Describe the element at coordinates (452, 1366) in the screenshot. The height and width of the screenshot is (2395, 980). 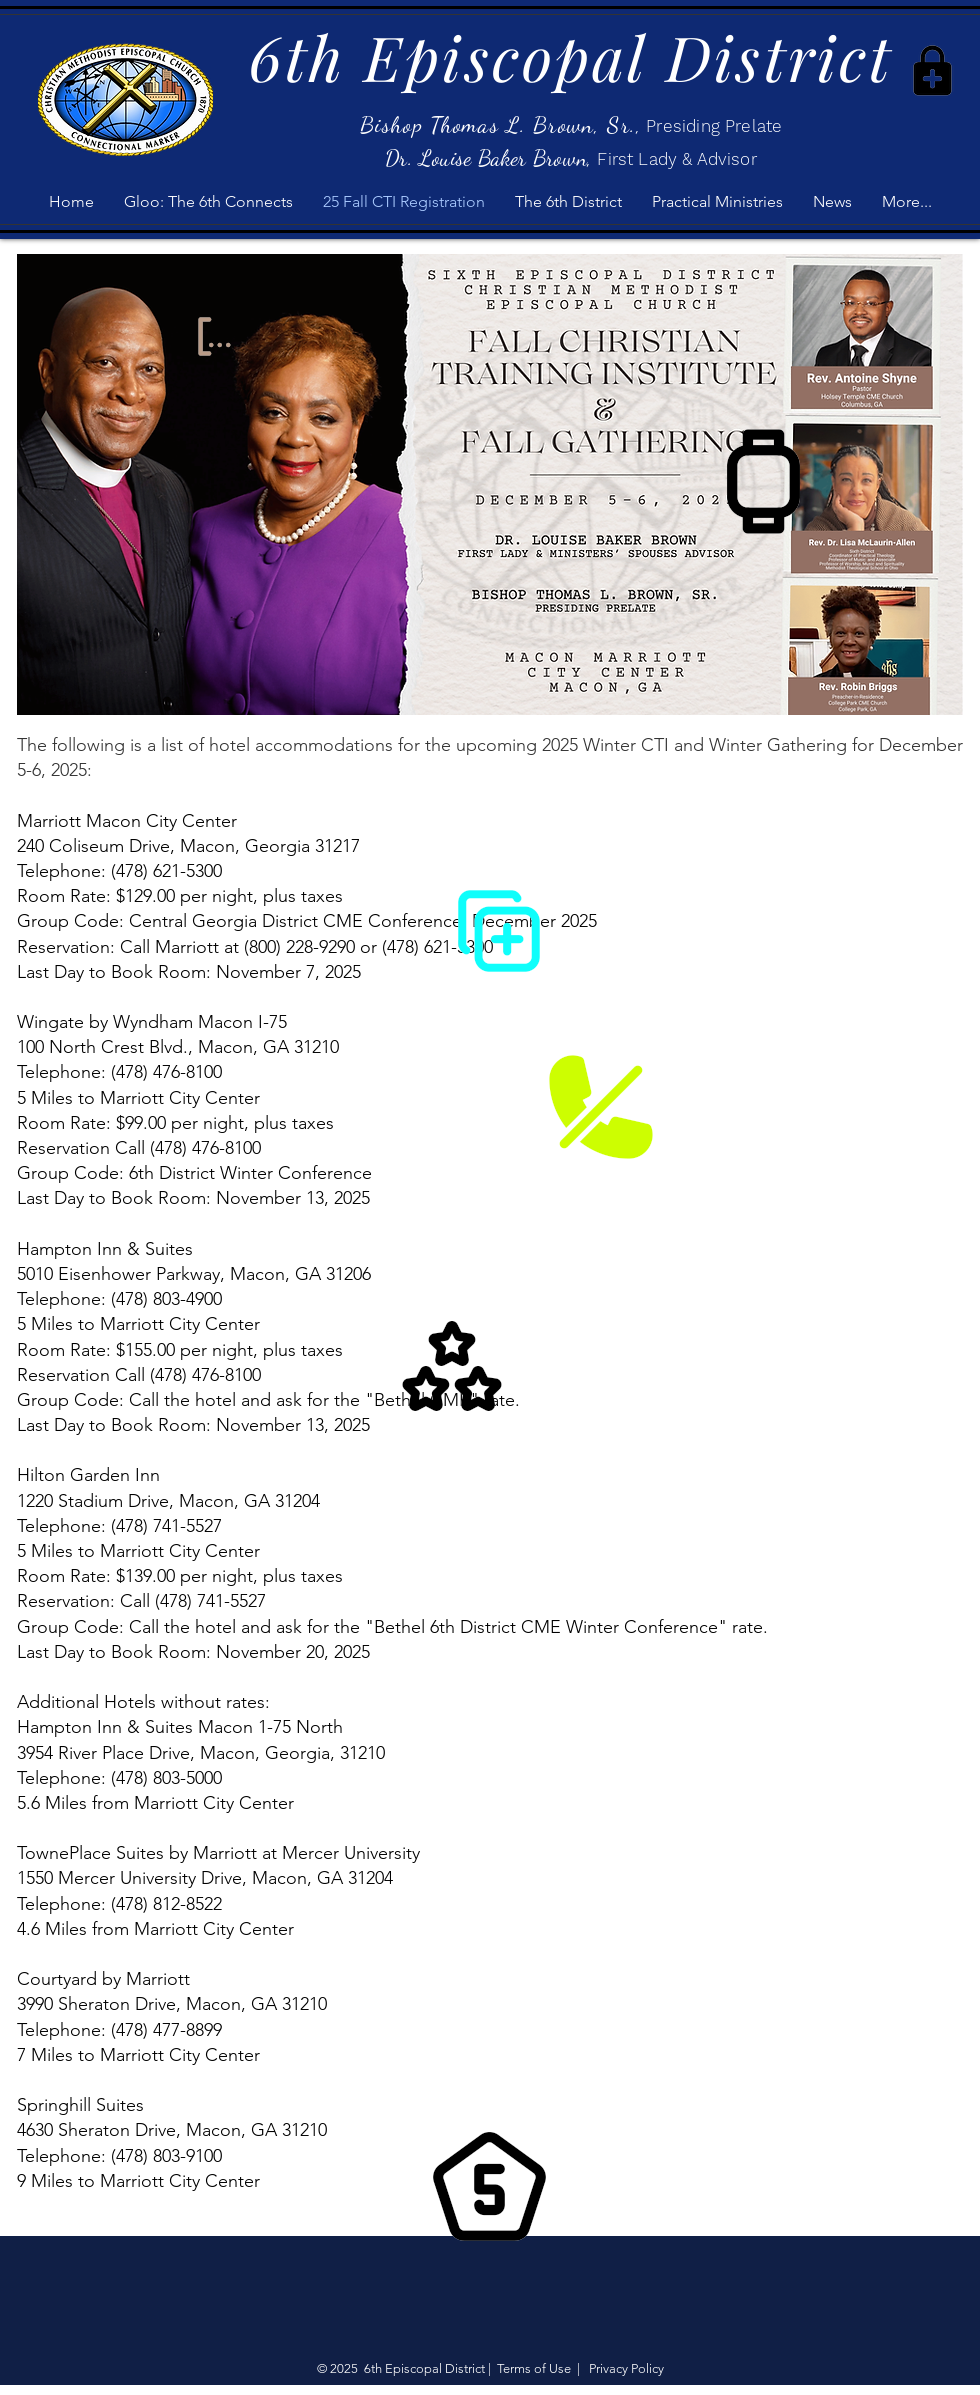
I see `view ratings or reviews` at that location.